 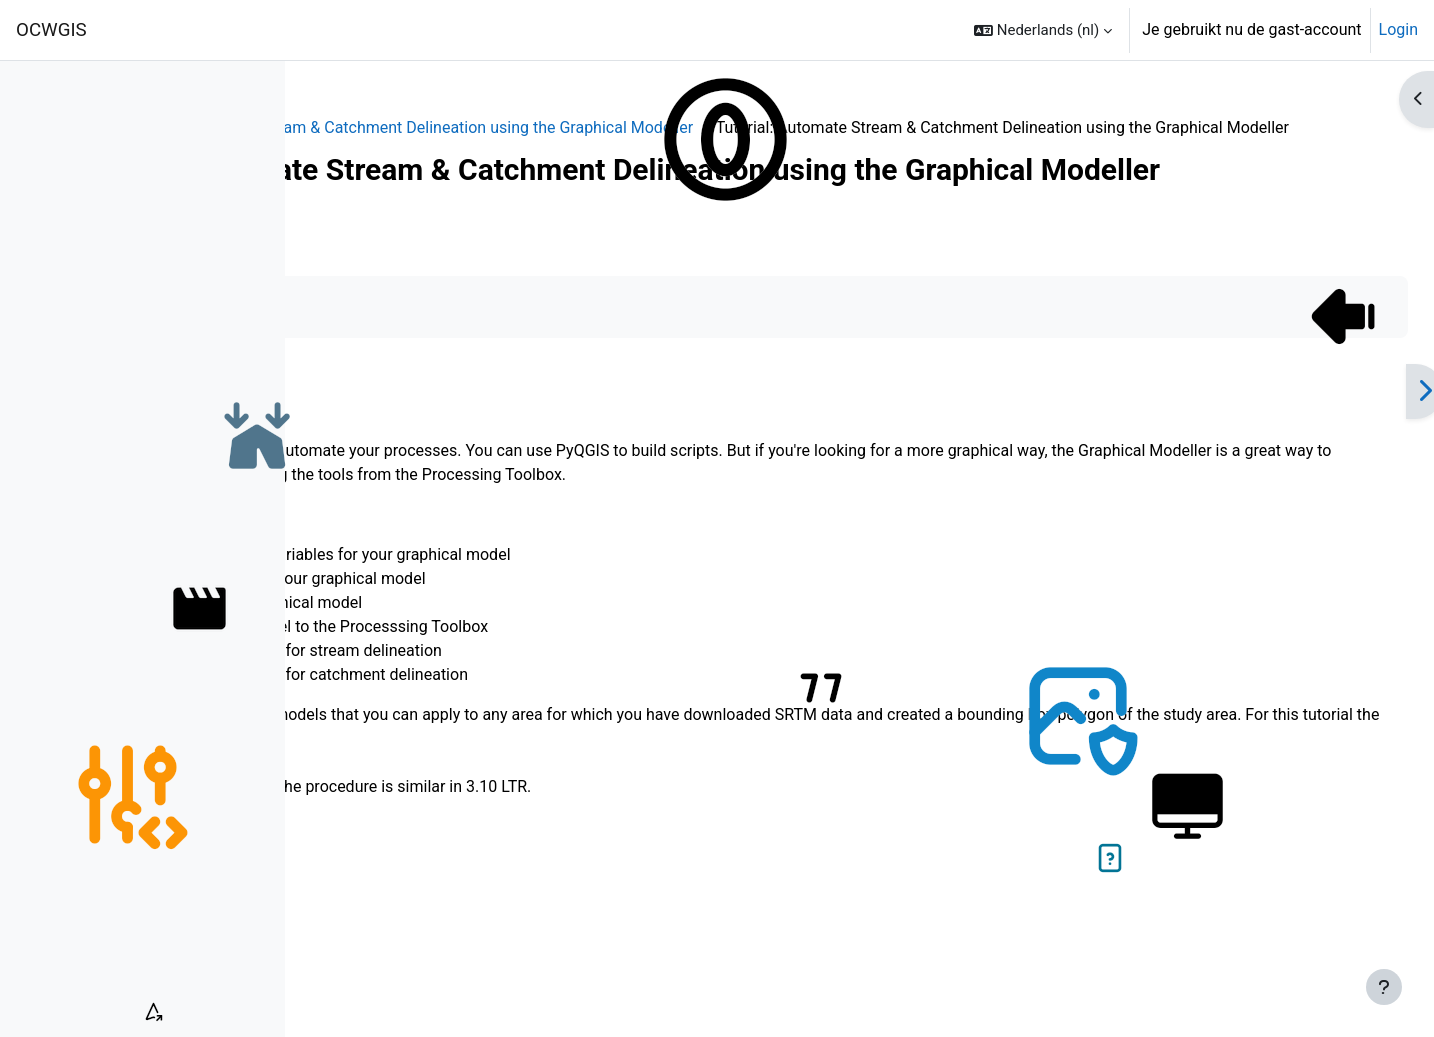 I want to click on adjust code editor settings, so click(x=127, y=794).